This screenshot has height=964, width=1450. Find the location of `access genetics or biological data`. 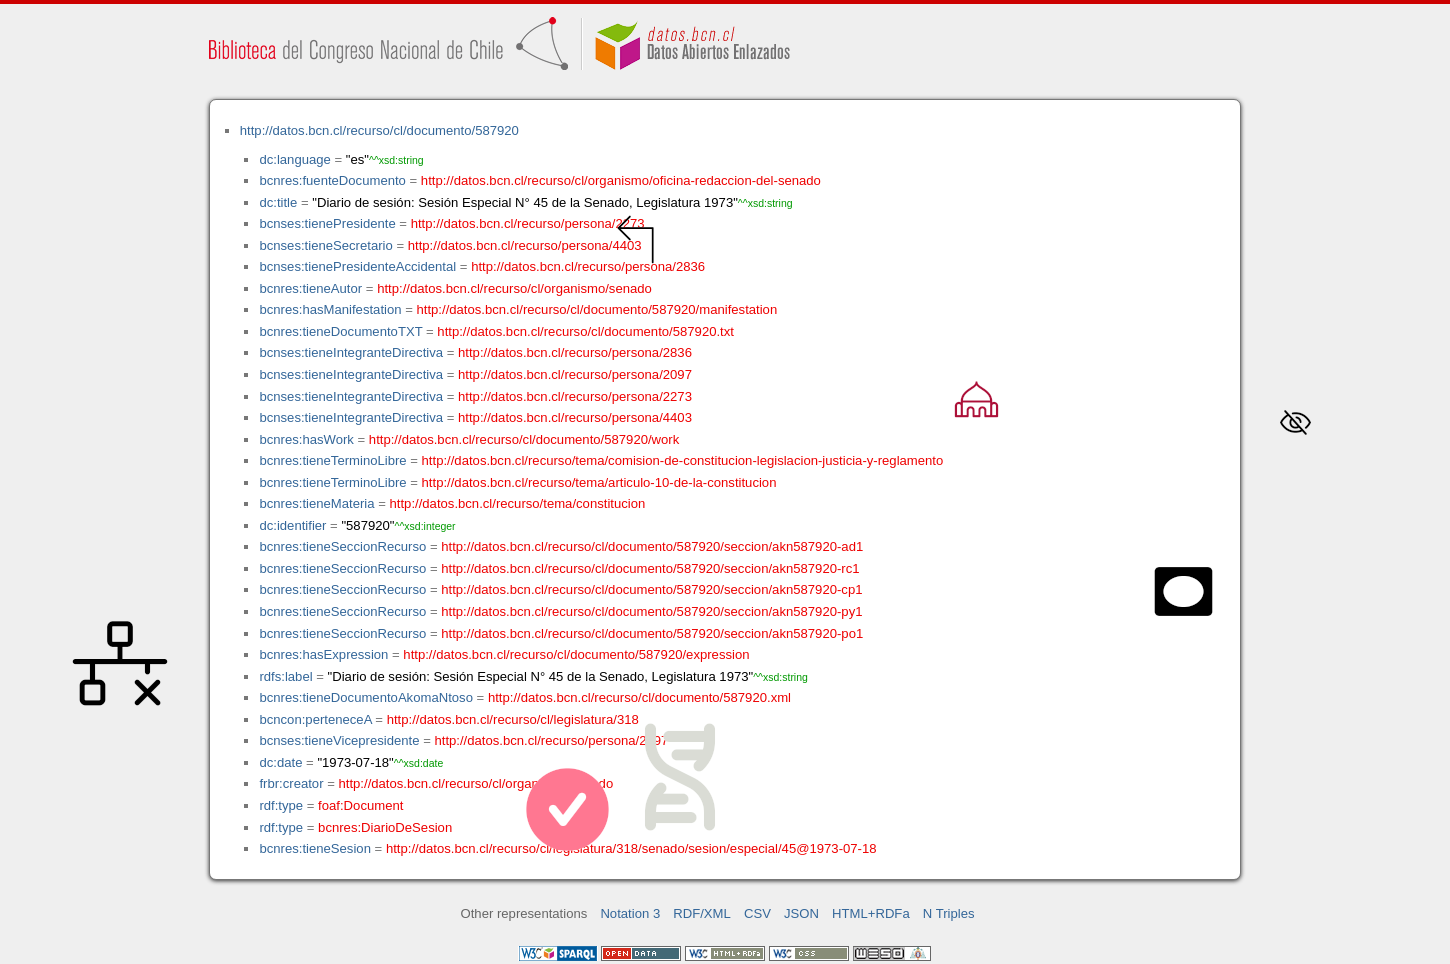

access genetics or biological data is located at coordinates (680, 777).